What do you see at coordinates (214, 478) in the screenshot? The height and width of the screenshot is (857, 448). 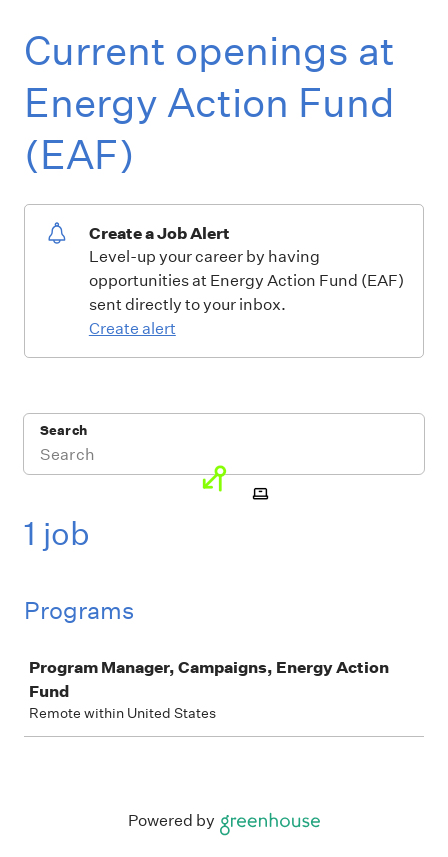 I see `take the first left exit at the roundabout` at bounding box center [214, 478].